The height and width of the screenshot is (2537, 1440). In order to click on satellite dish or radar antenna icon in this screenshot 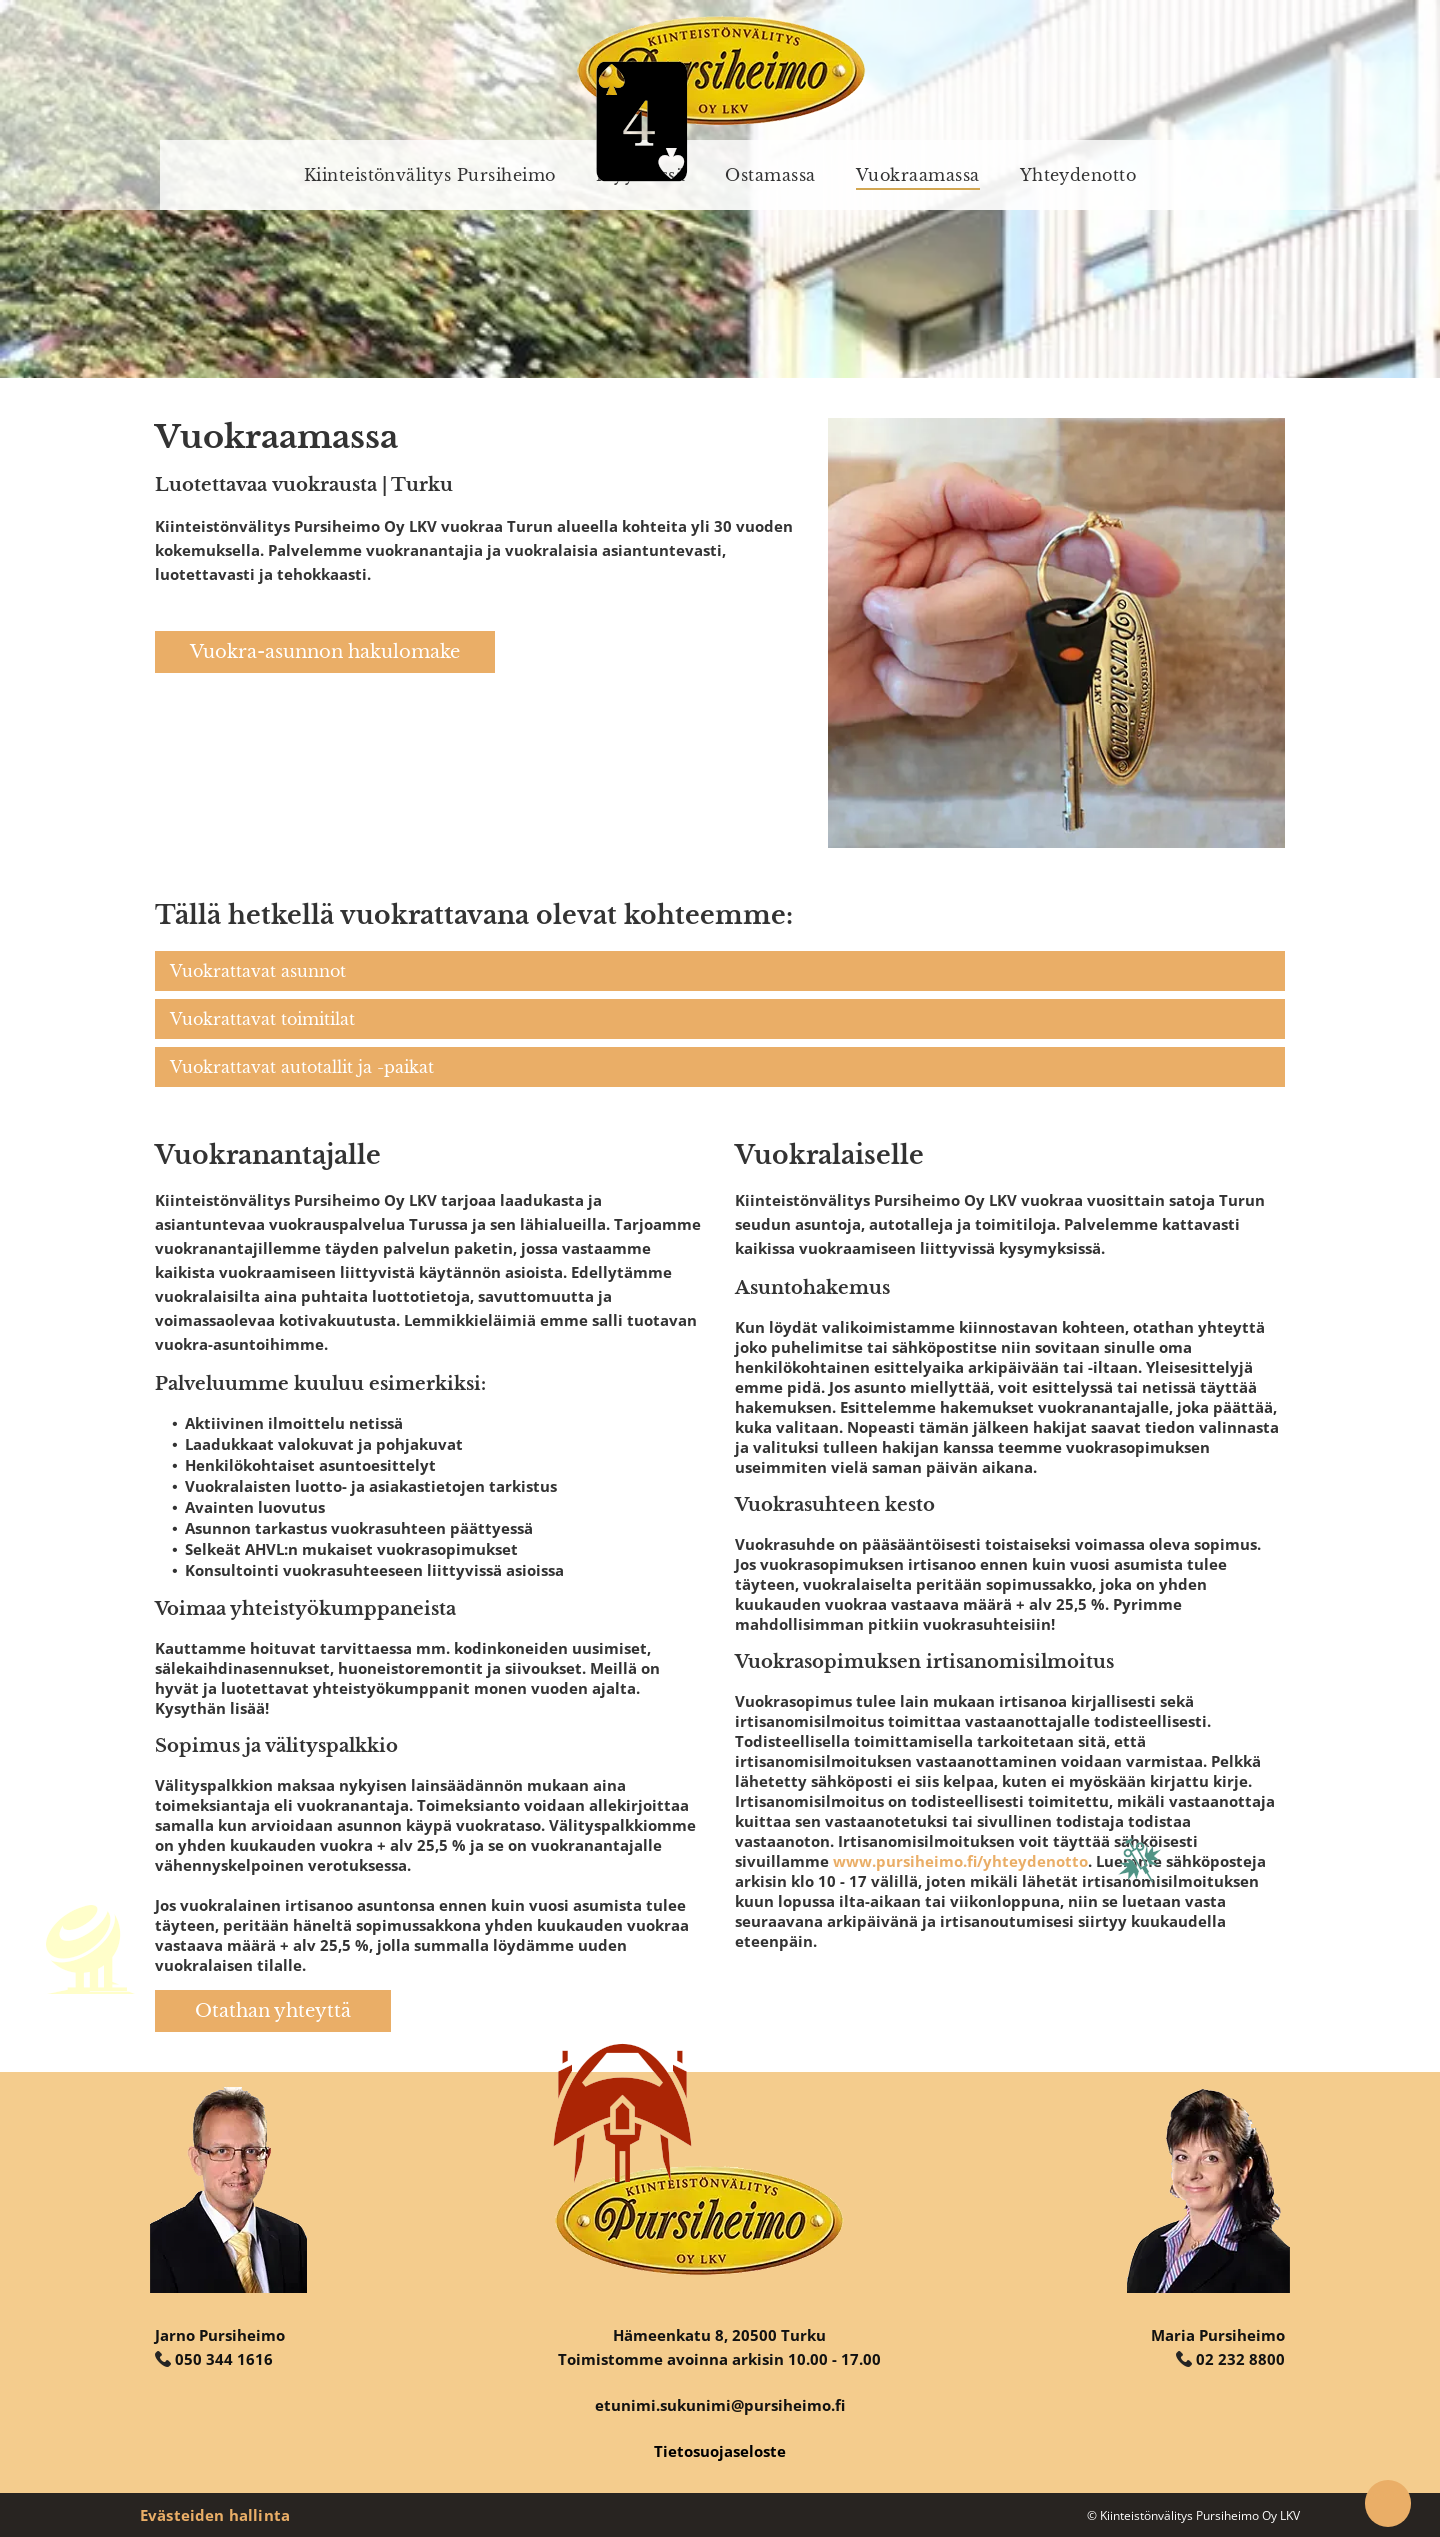, I will do `click(90, 1949)`.